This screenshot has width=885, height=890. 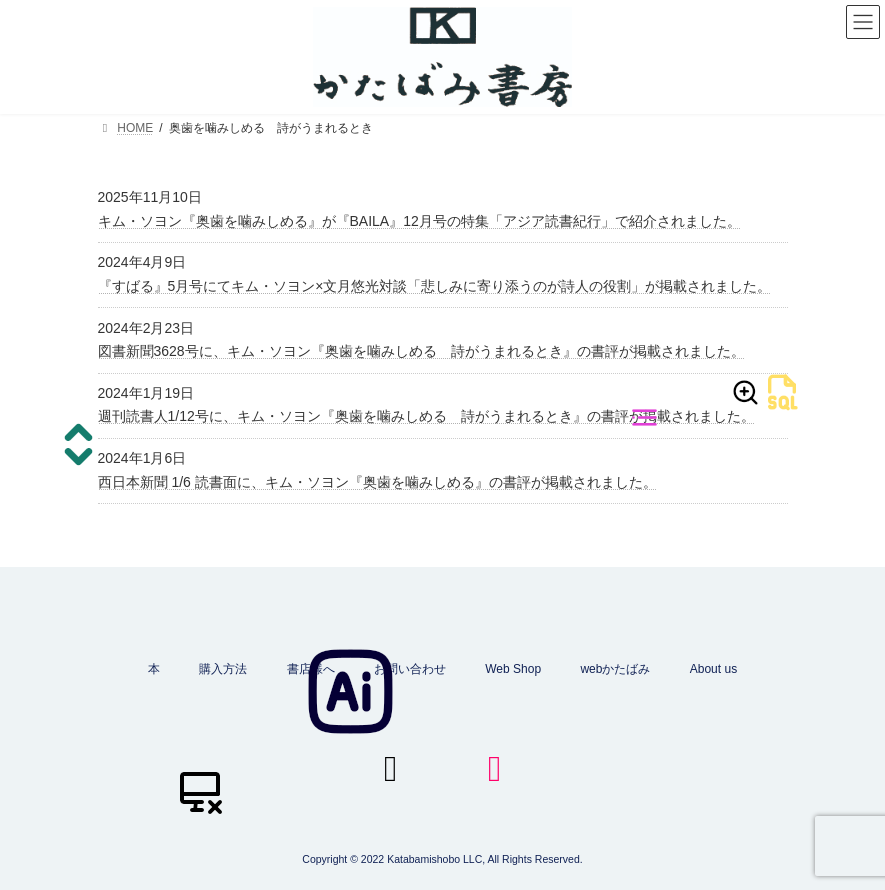 I want to click on indicates a SQL database file, so click(x=782, y=392).